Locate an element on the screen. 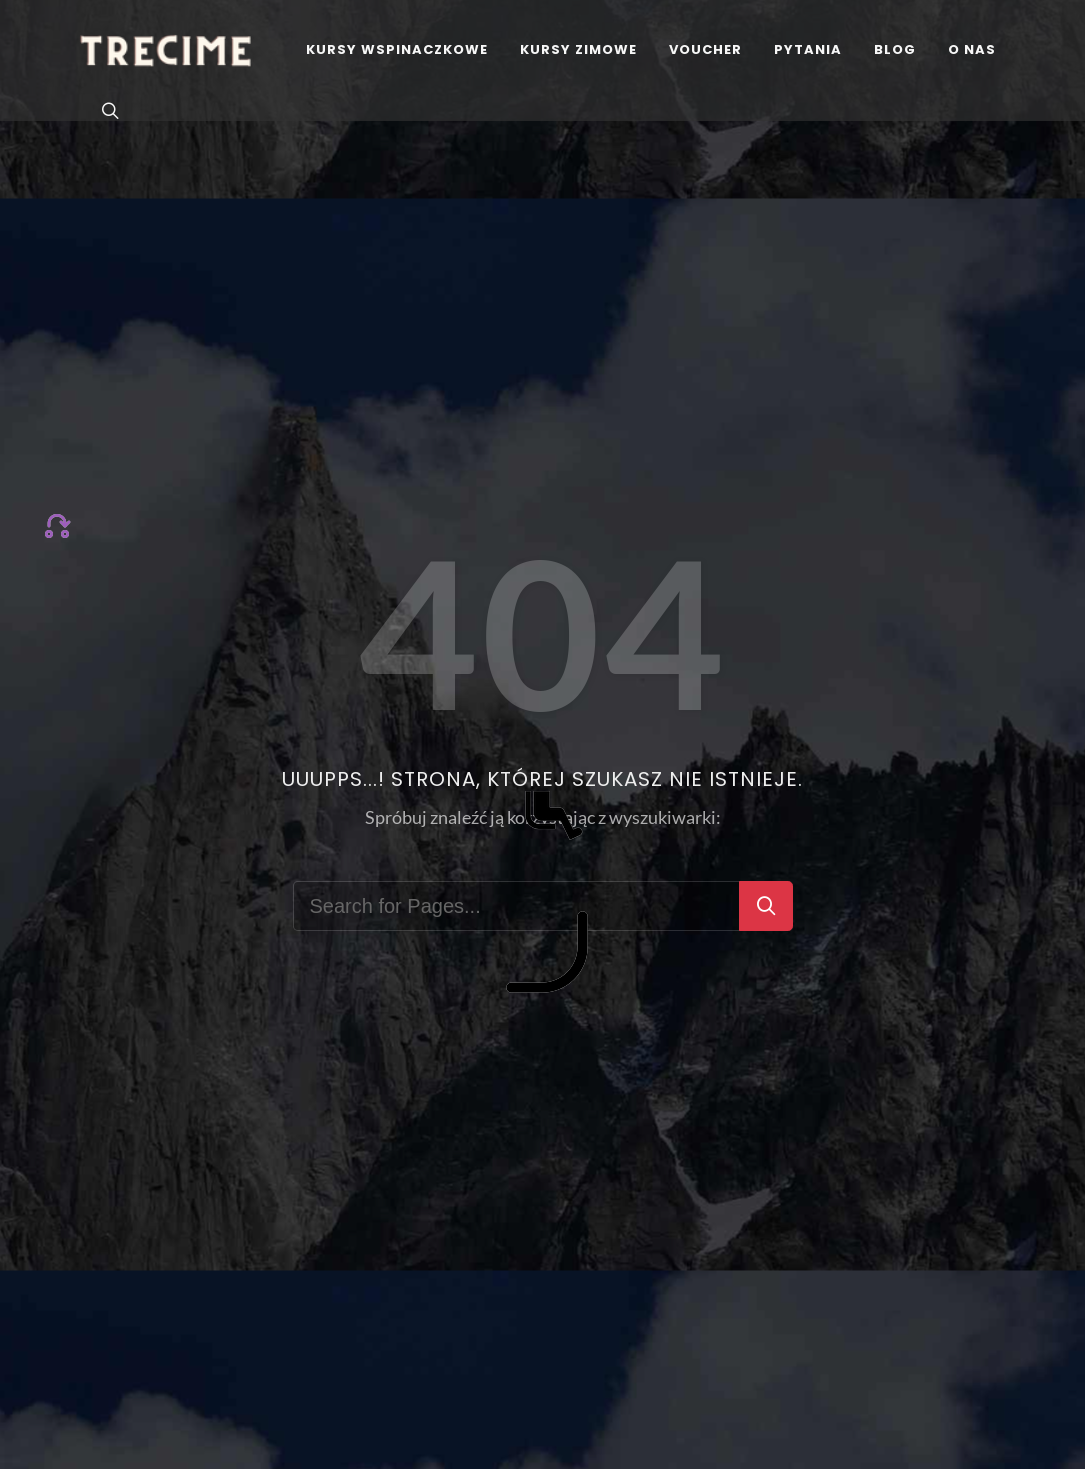 The width and height of the screenshot is (1085, 1469). select extra legroom seating option is located at coordinates (552, 815).